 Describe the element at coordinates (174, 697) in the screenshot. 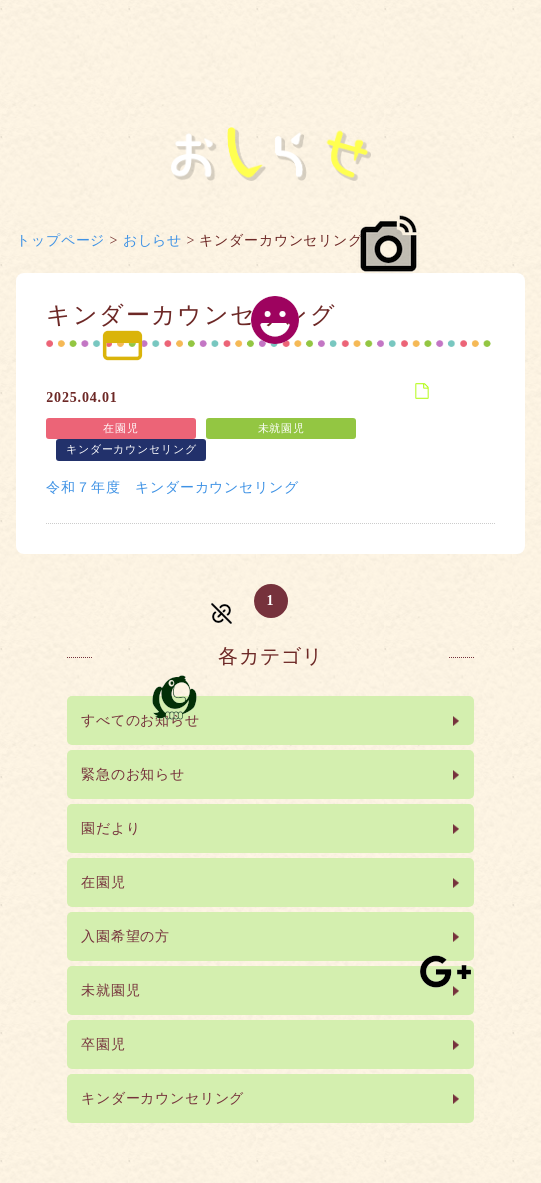

I see `themeisle brand logo` at that location.